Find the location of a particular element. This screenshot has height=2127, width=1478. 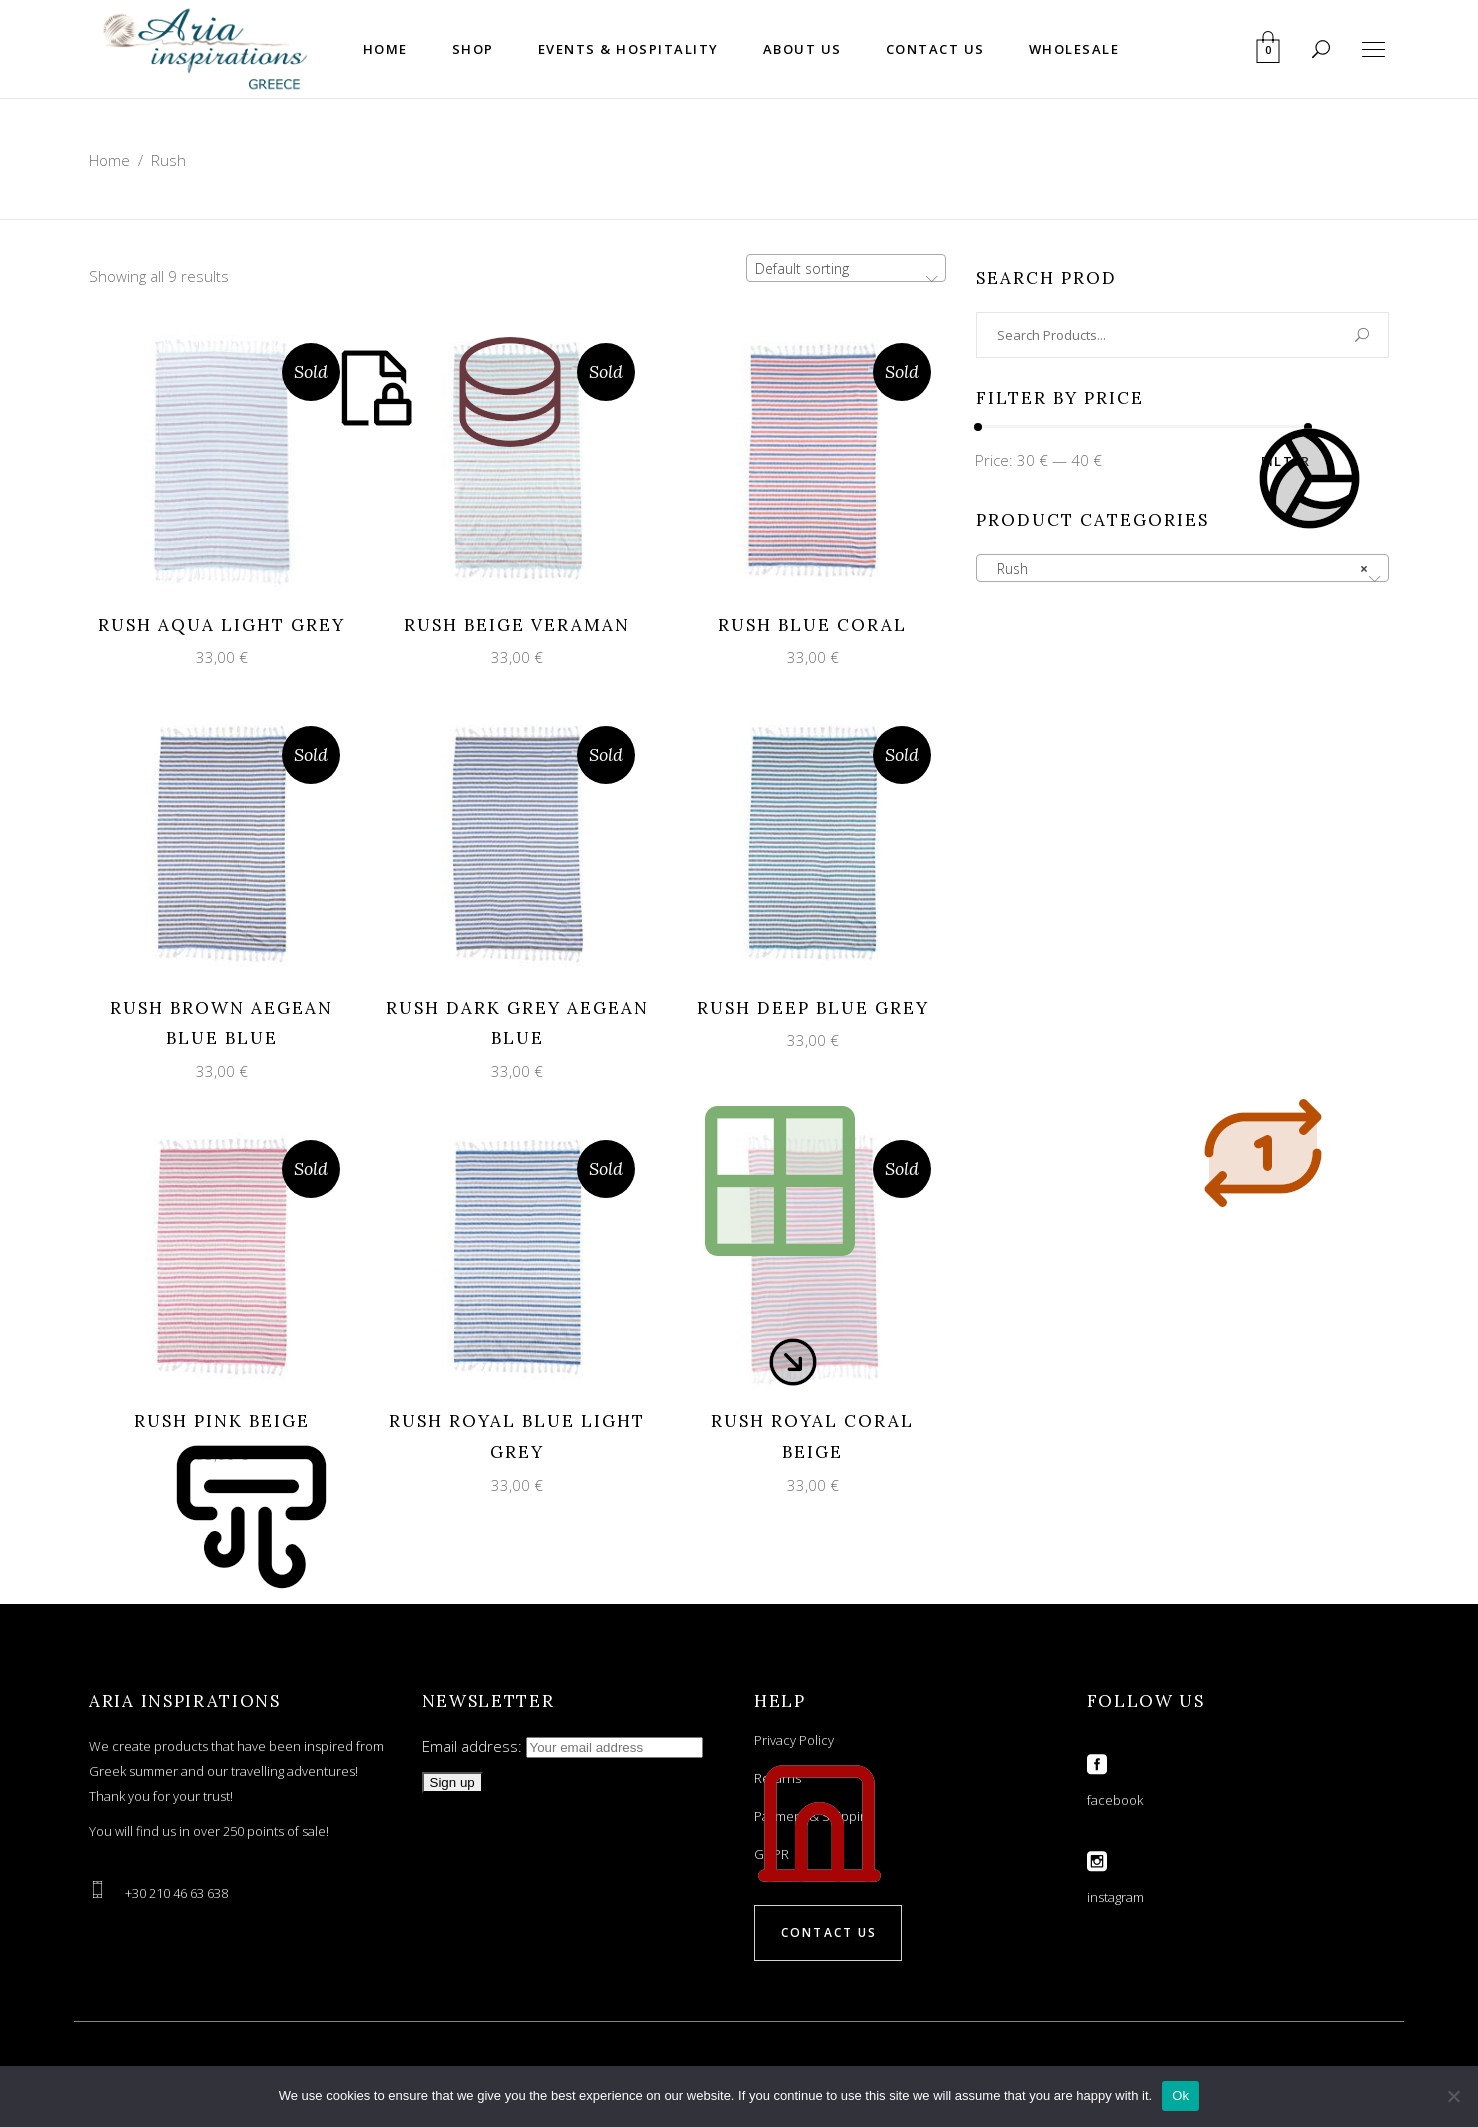

access database or data storage is located at coordinates (510, 392).